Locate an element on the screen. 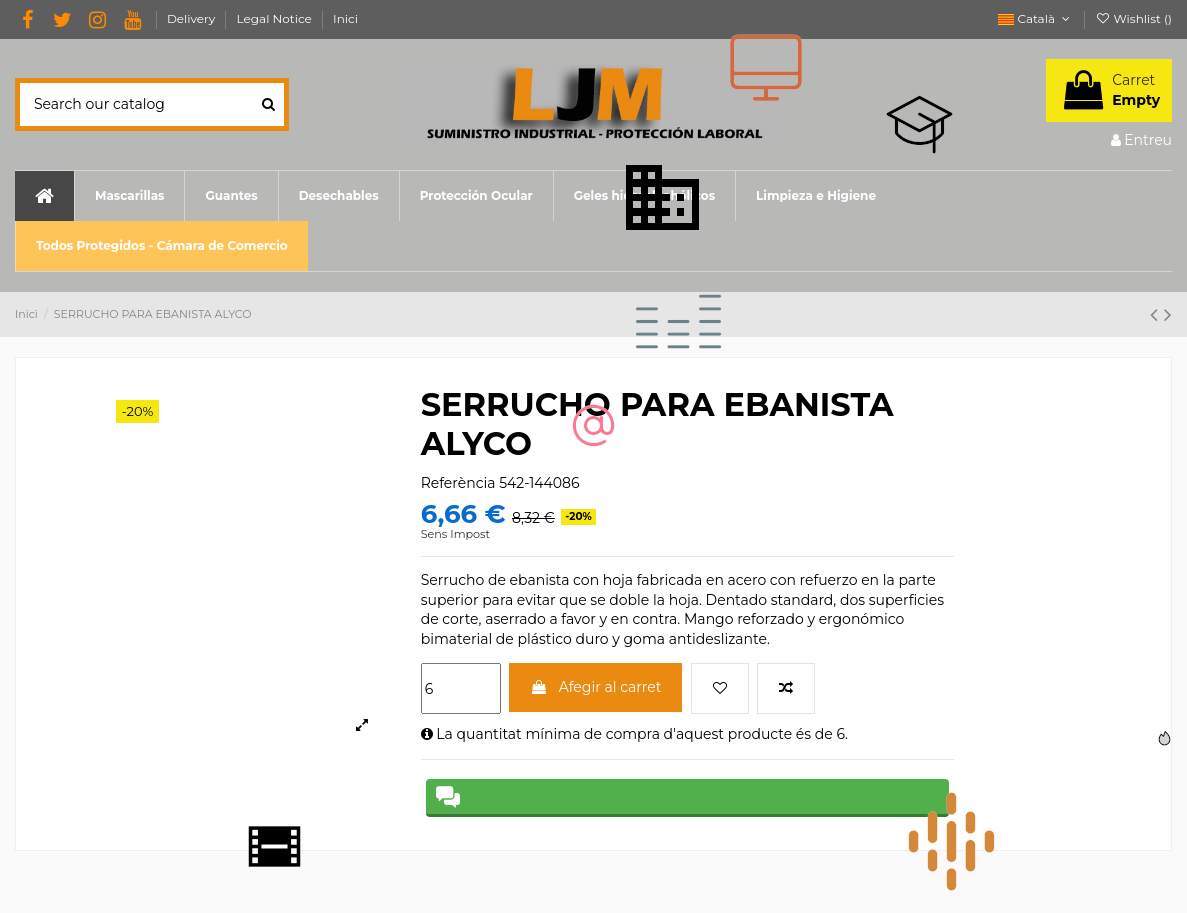 This screenshot has height=913, width=1187. access video or film content is located at coordinates (274, 846).